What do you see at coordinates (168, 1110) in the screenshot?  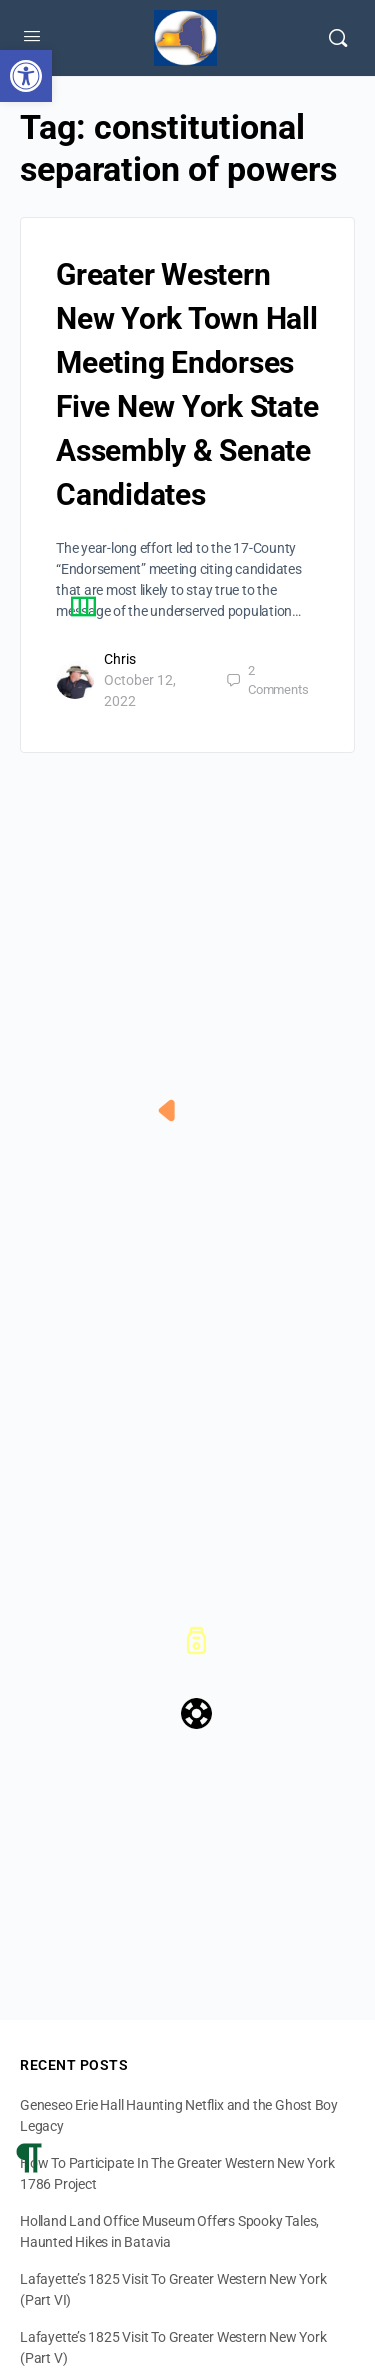 I see `go back to the previous screen` at bounding box center [168, 1110].